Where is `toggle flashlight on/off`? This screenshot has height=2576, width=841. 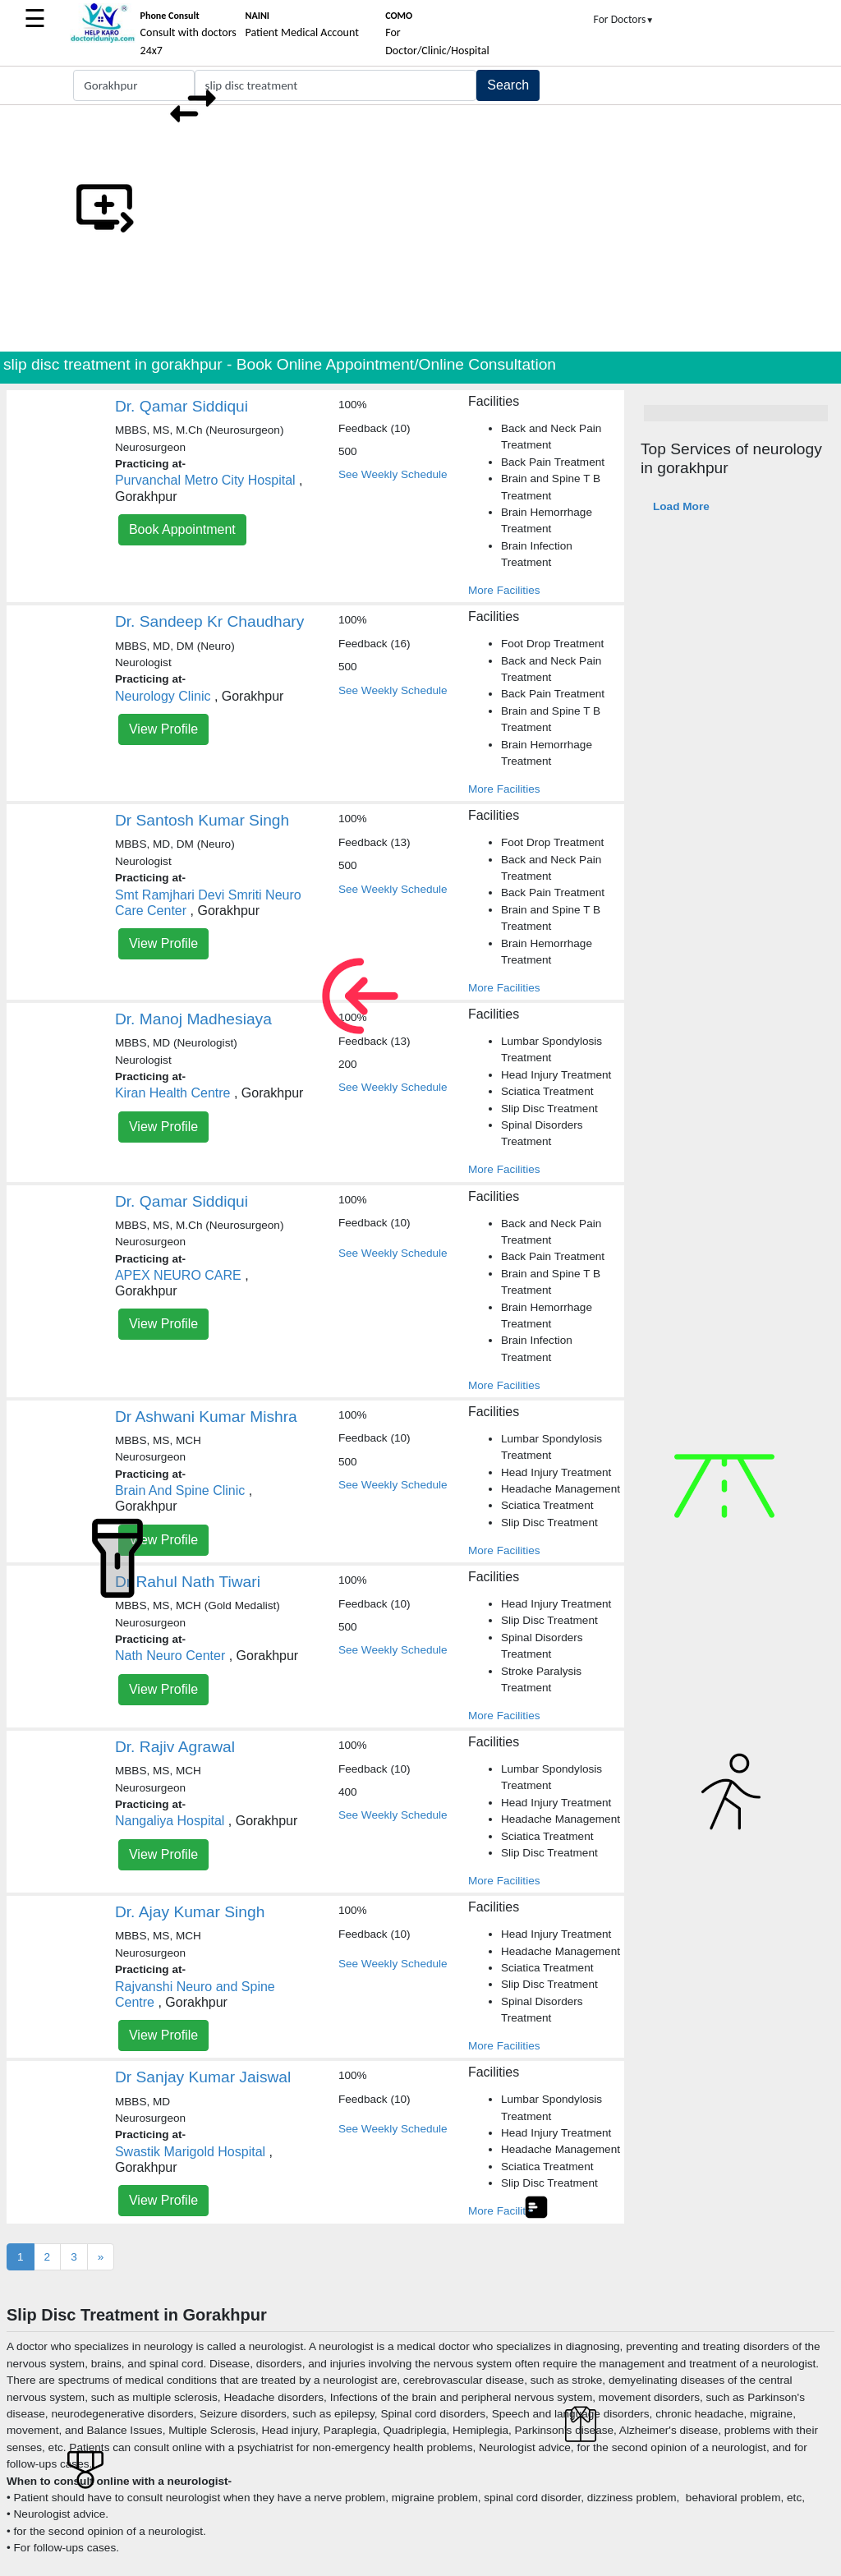 toggle flashlight on/off is located at coordinates (117, 1558).